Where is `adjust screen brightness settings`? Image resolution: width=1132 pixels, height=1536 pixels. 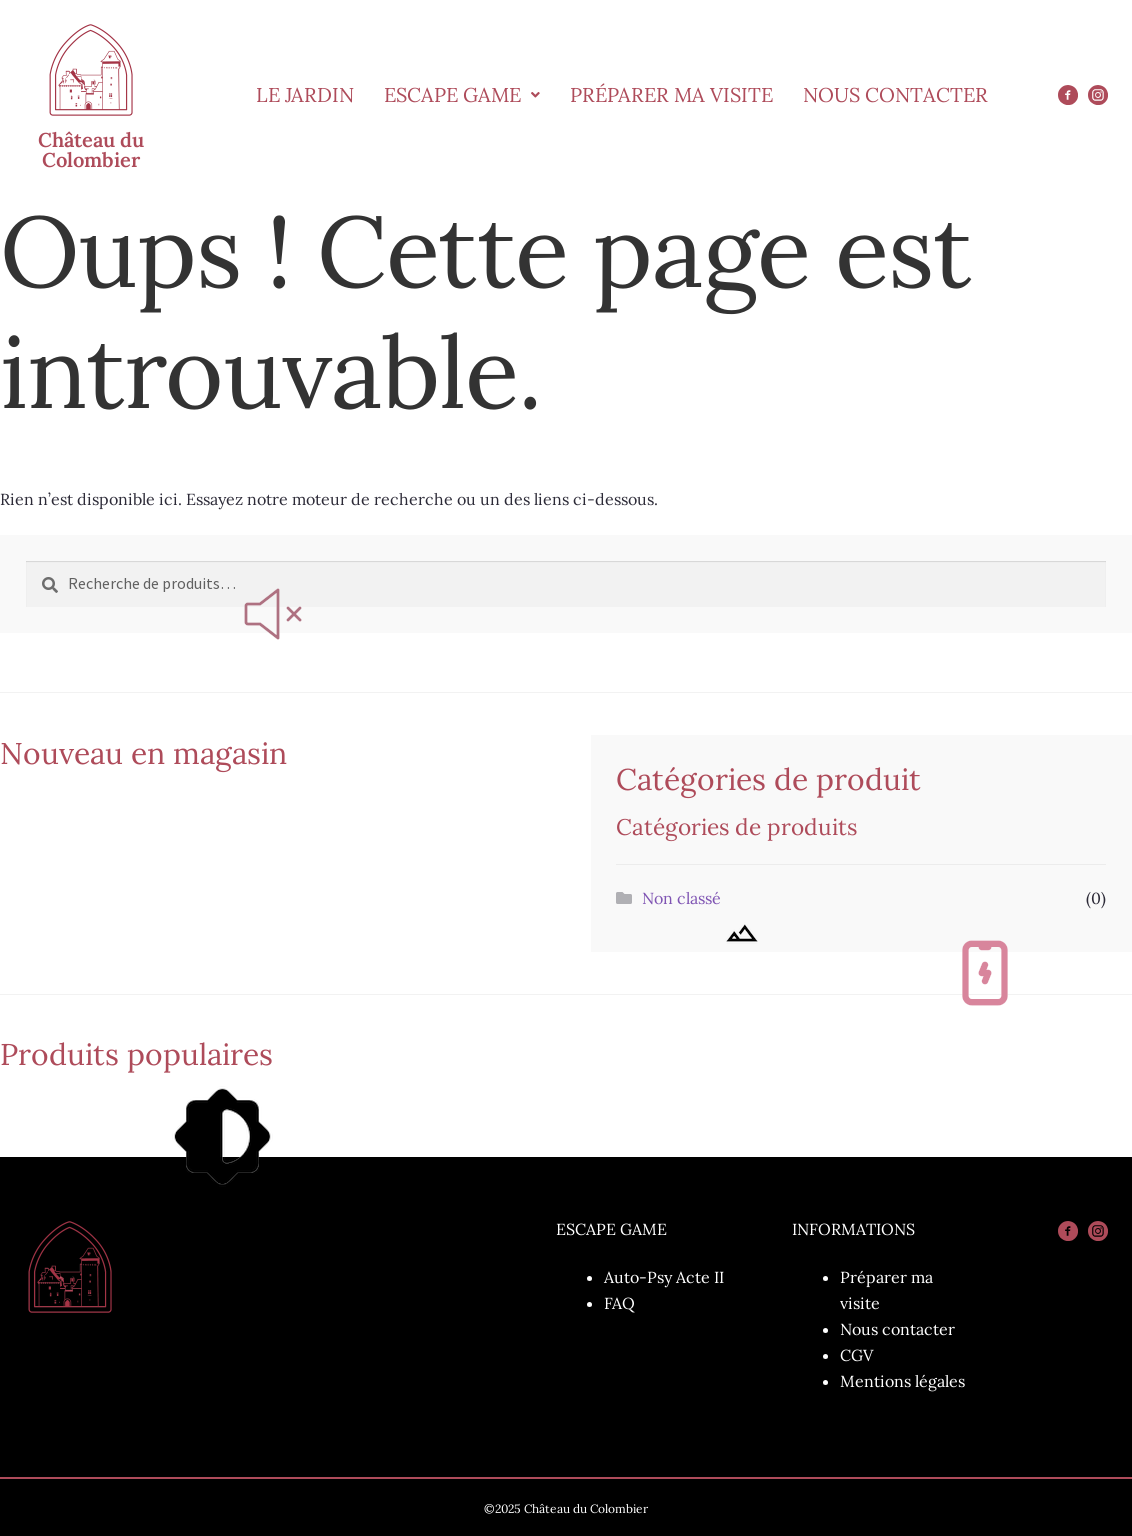 adjust screen brightness settings is located at coordinates (222, 1136).